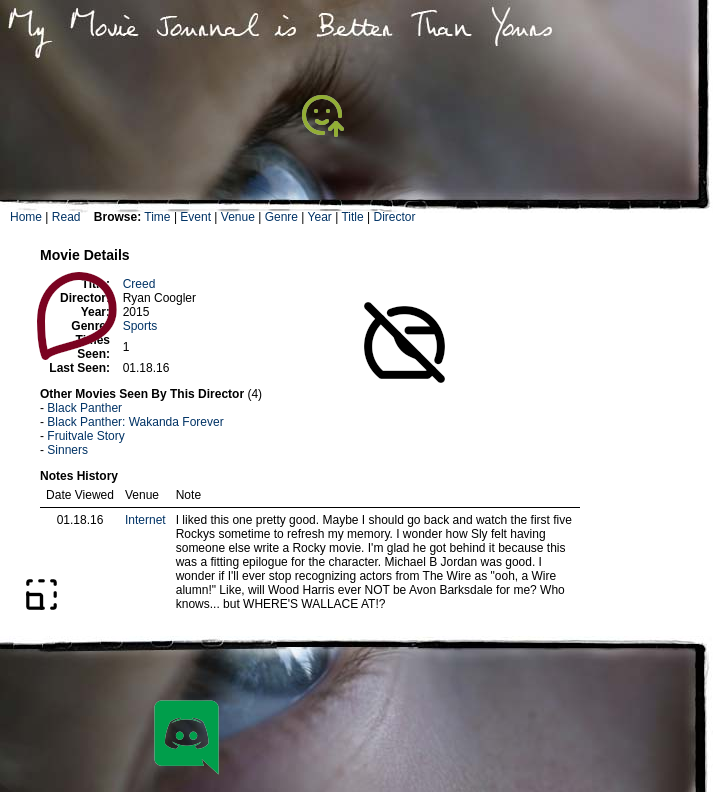  What do you see at coordinates (186, 737) in the screenshot?
I see `open Discord` at bounding box center [186, 737].